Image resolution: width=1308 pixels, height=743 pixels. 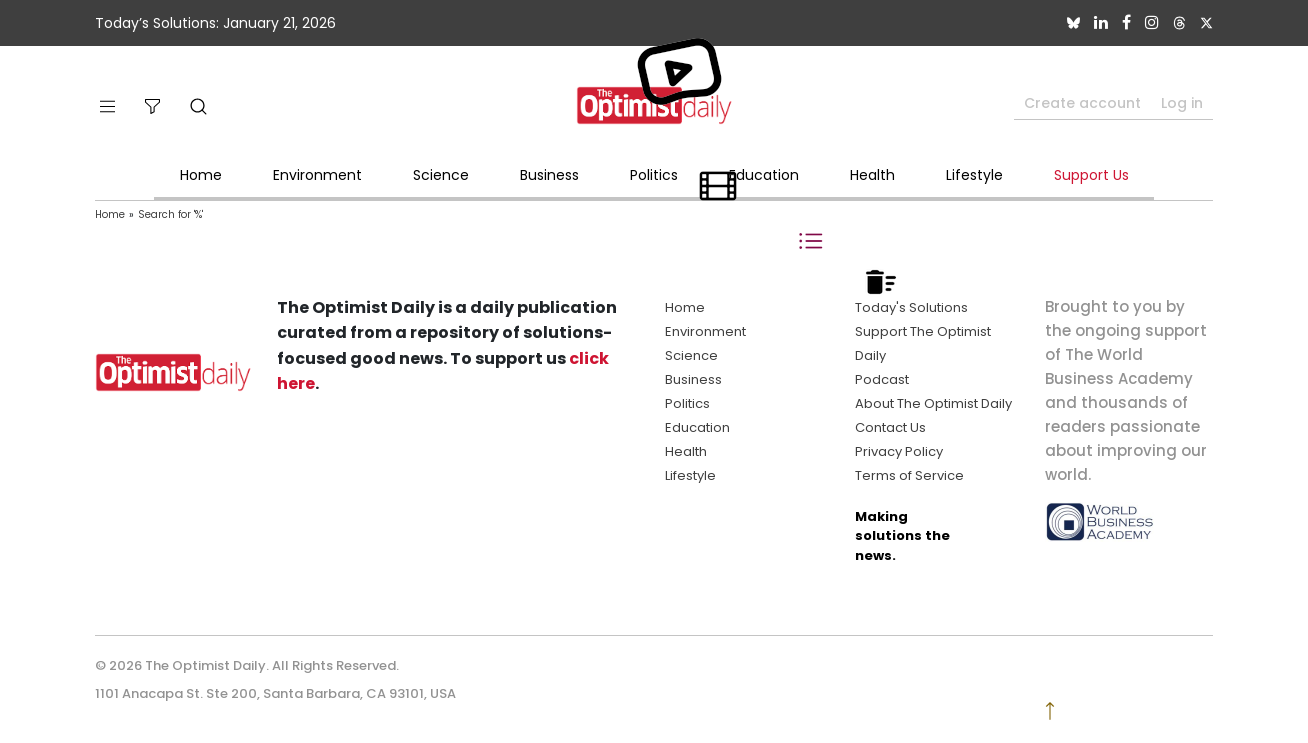 What do you see at coordinates (1050, 711) in the screenshot?
I see `scroll to top of page` at bounding box center [1050, 711].